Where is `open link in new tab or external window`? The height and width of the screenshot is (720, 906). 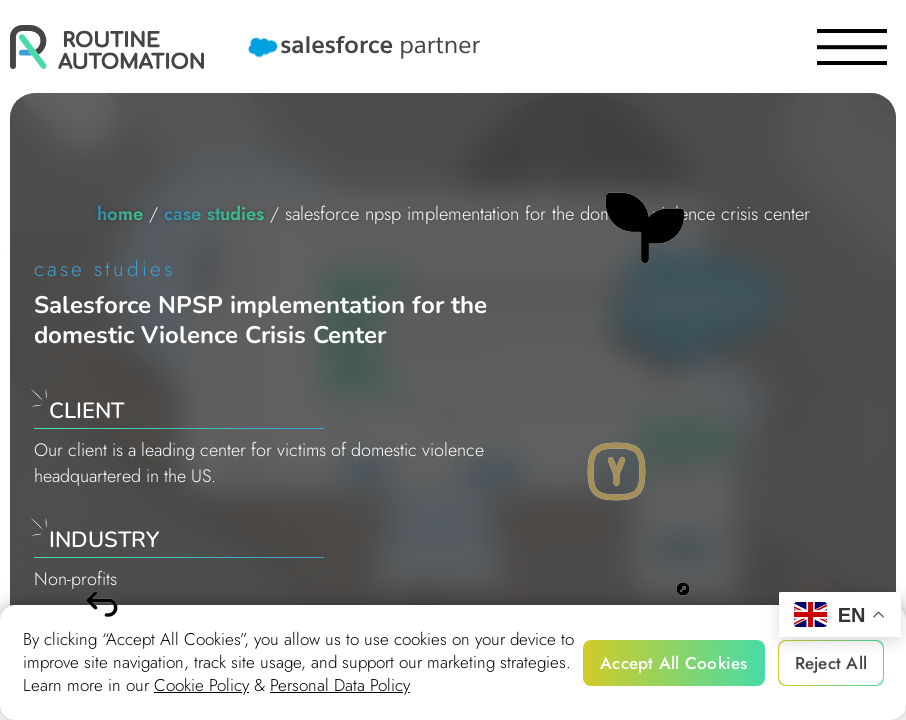 open link in new tab or external window is located at coordinates (683, 589).